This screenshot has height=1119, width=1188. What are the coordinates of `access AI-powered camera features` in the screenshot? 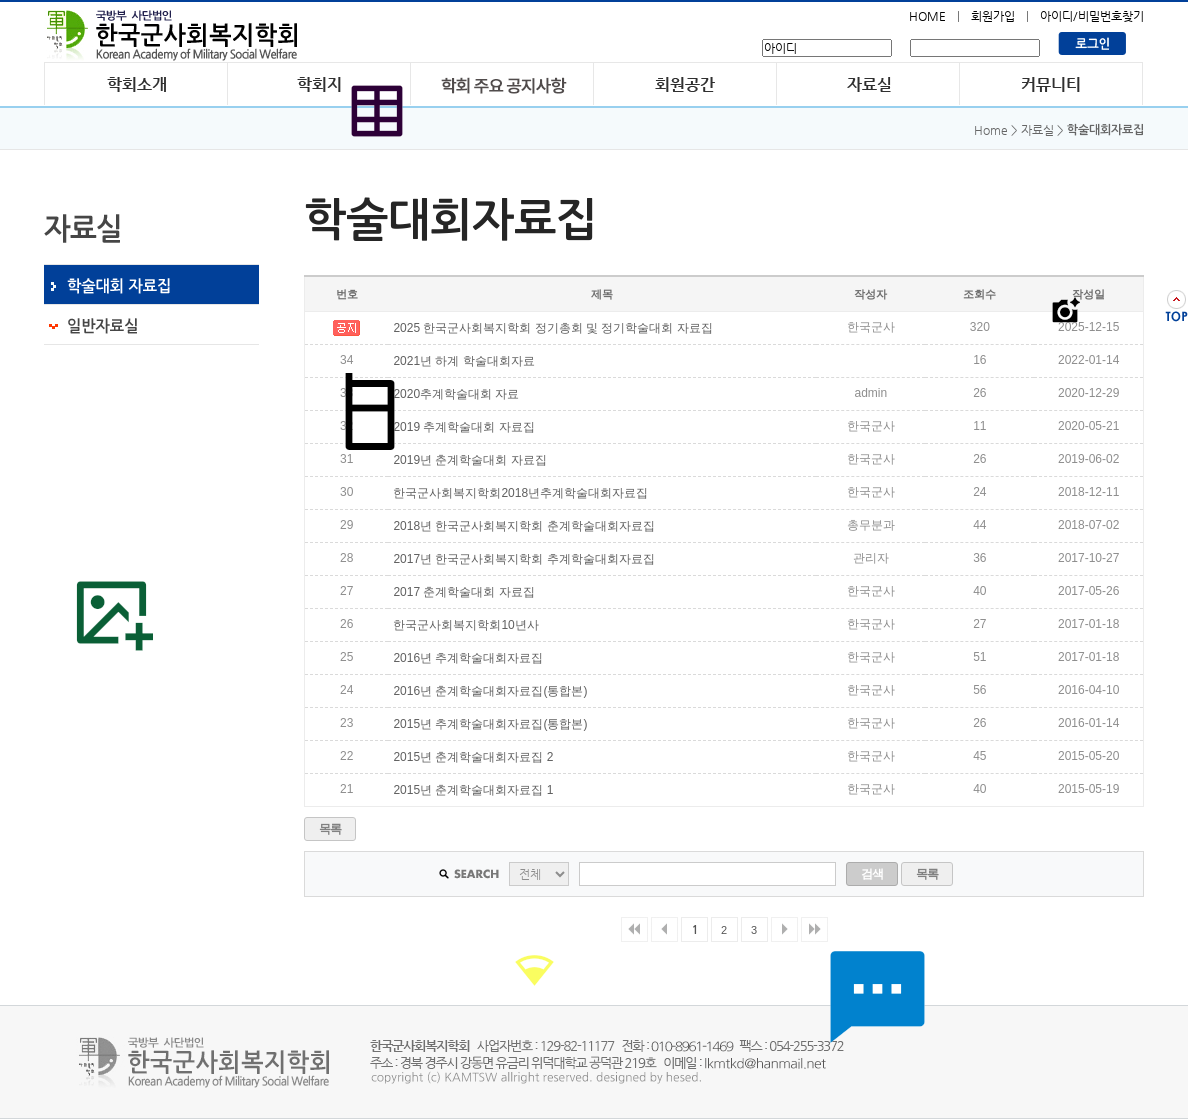 It's located at (1065, 311).